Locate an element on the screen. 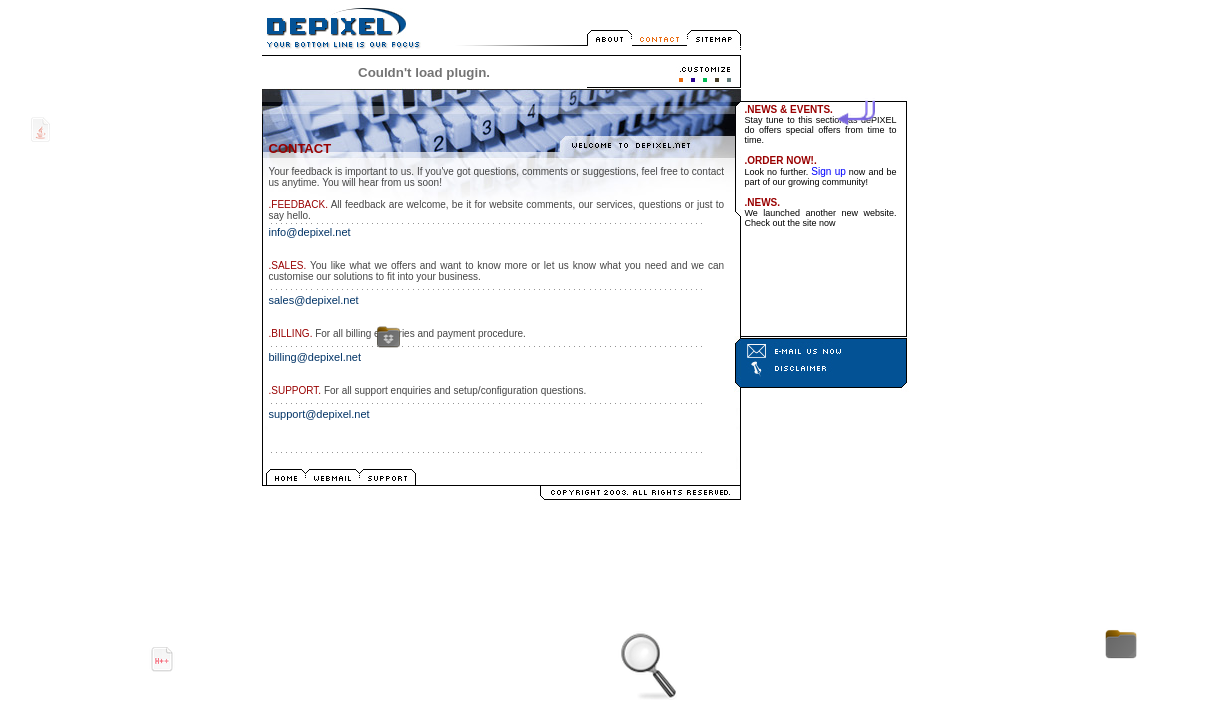 The image size is (1216, 720). open folder to view contents is located at coordinates (1121, 644).